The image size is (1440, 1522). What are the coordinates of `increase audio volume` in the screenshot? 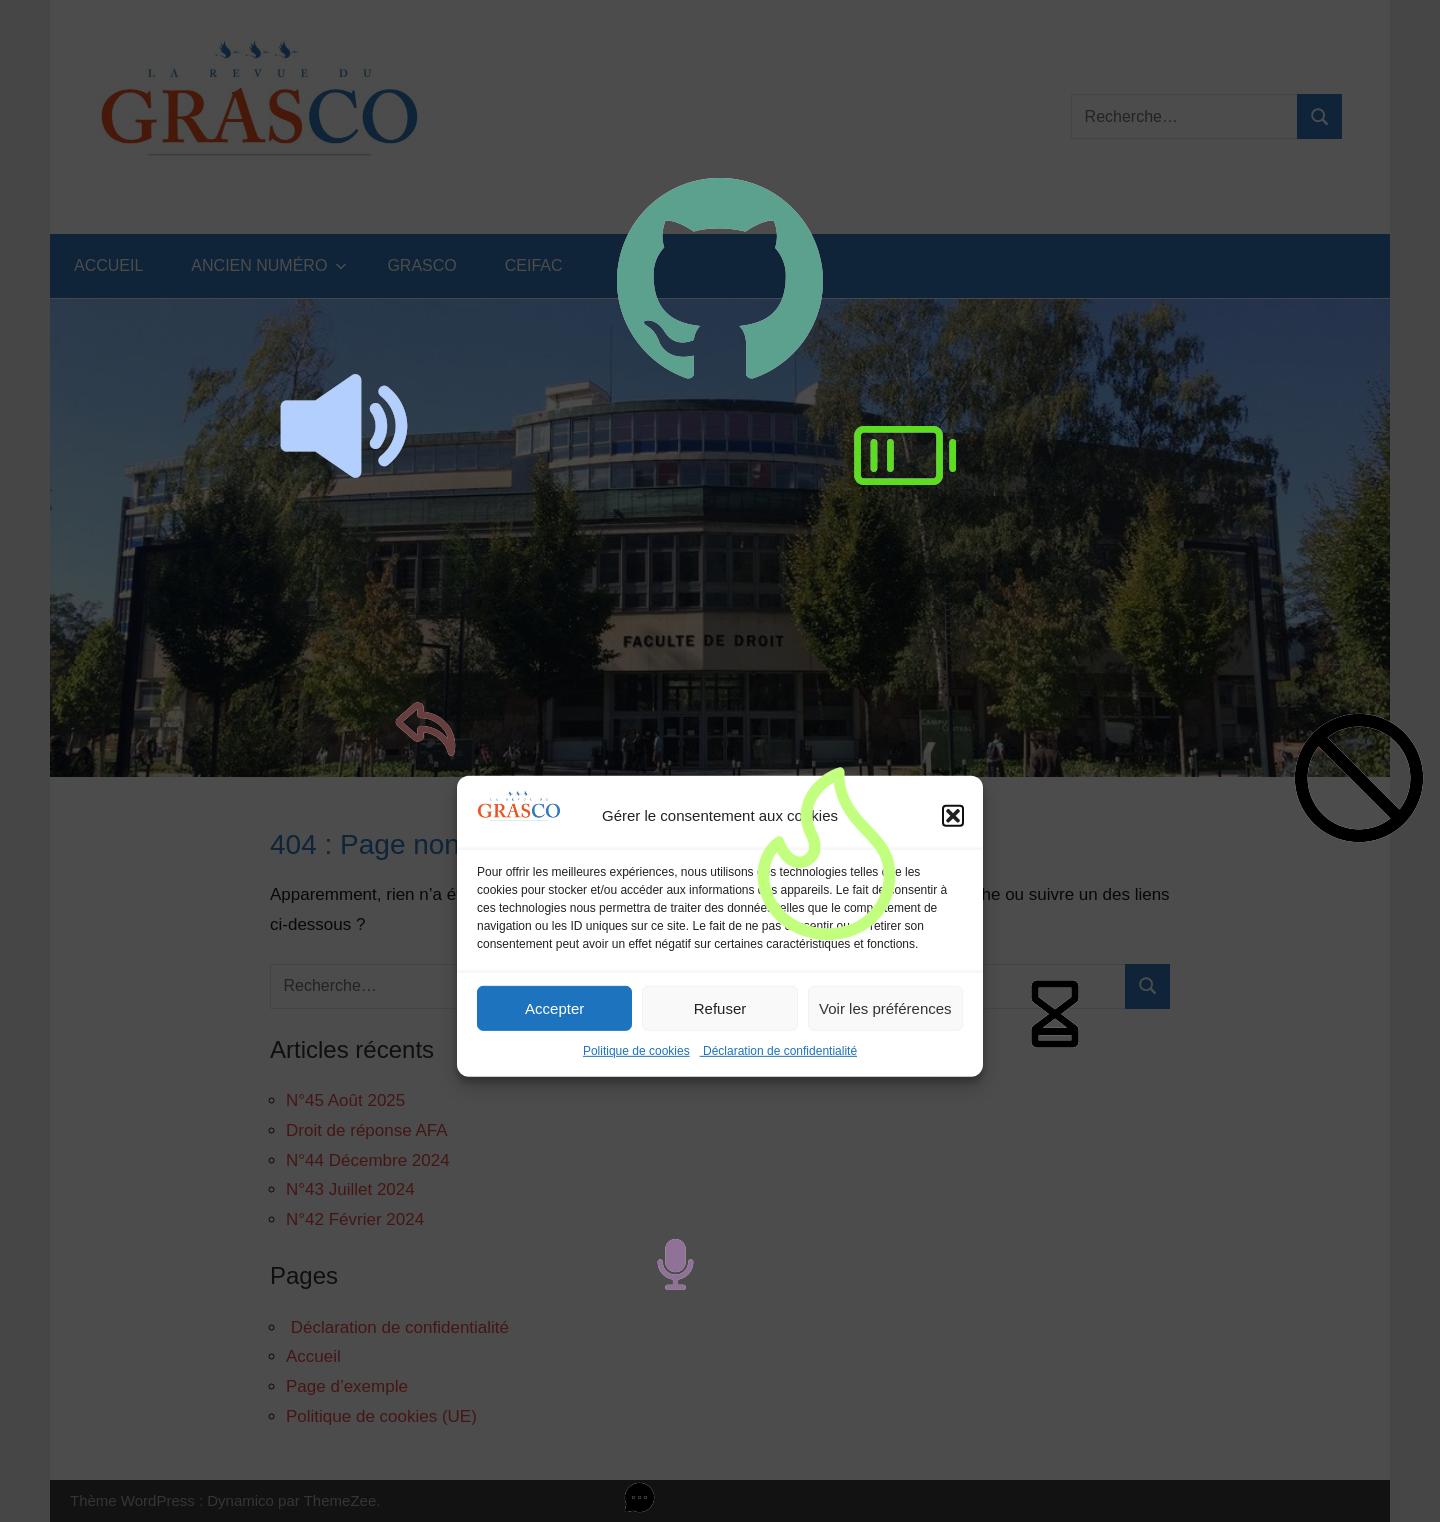 It's located at (344, 426).